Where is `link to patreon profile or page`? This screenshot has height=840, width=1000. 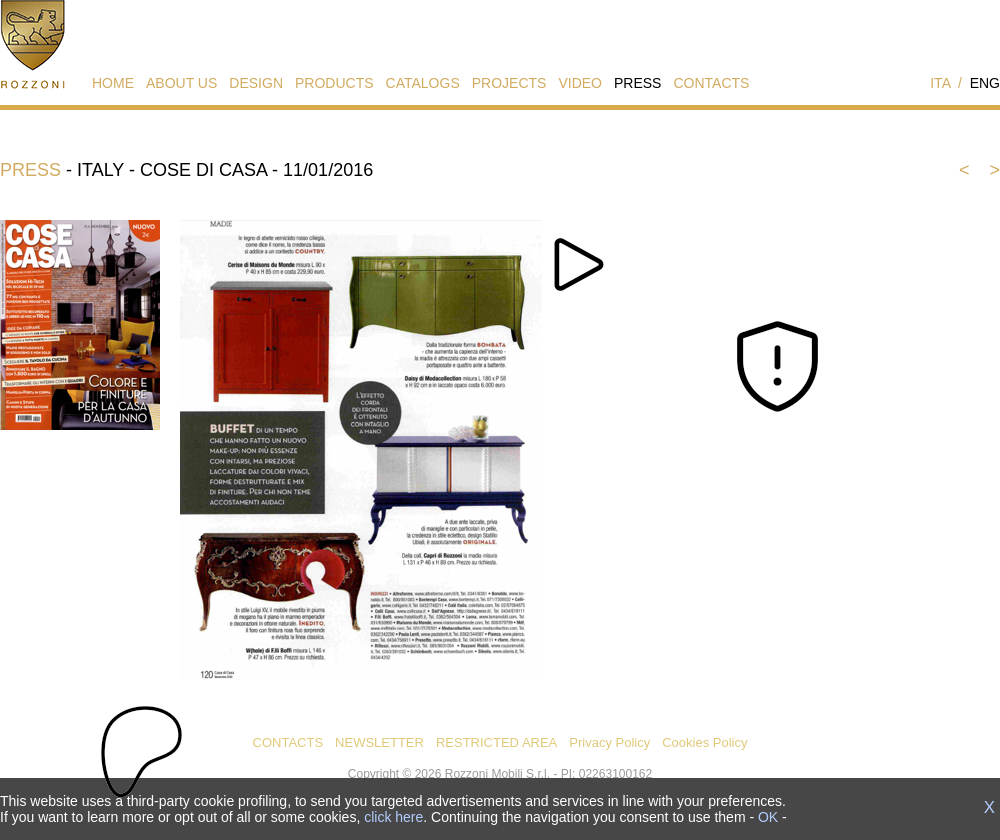
link to patreon profile or page is located at coordinates (138, 750).